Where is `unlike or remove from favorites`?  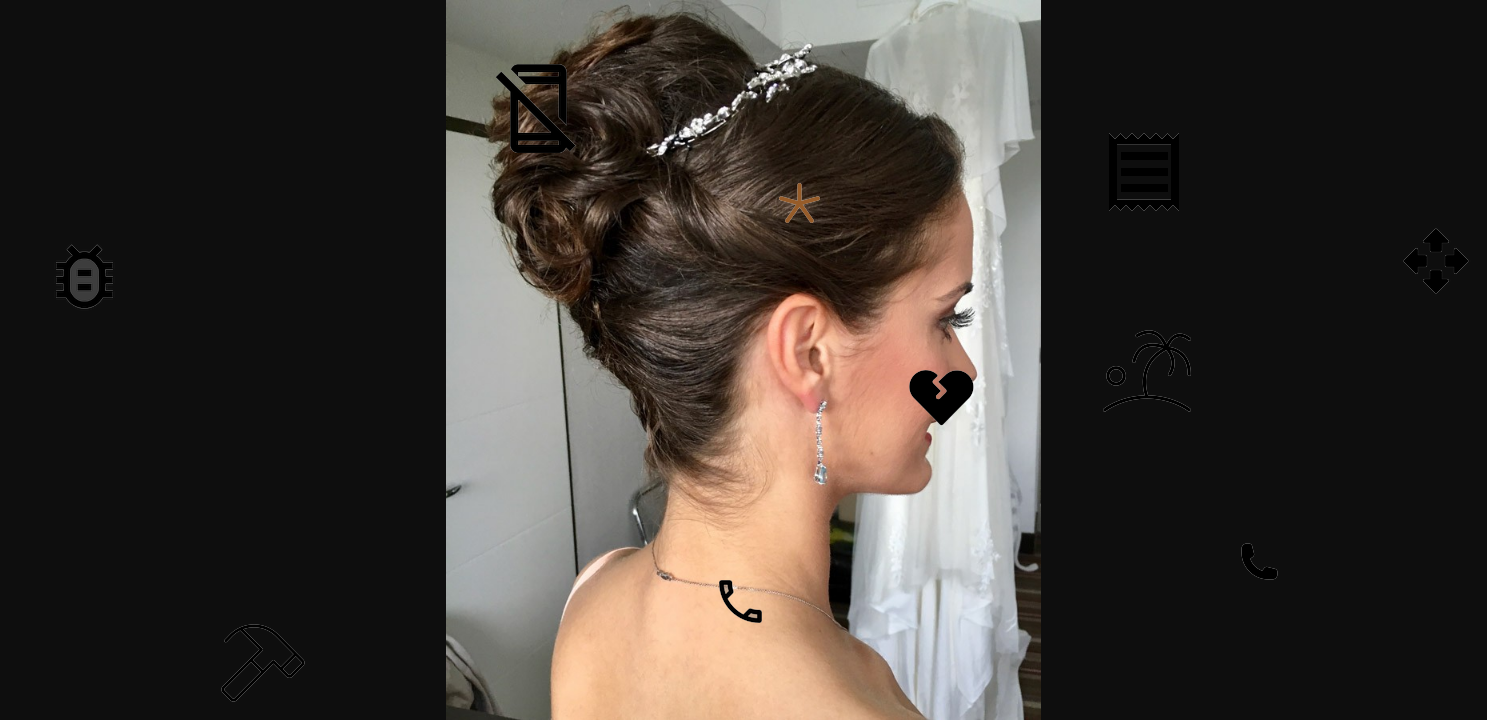 unlike or remove from favorites is located at coordinates (941, 395).